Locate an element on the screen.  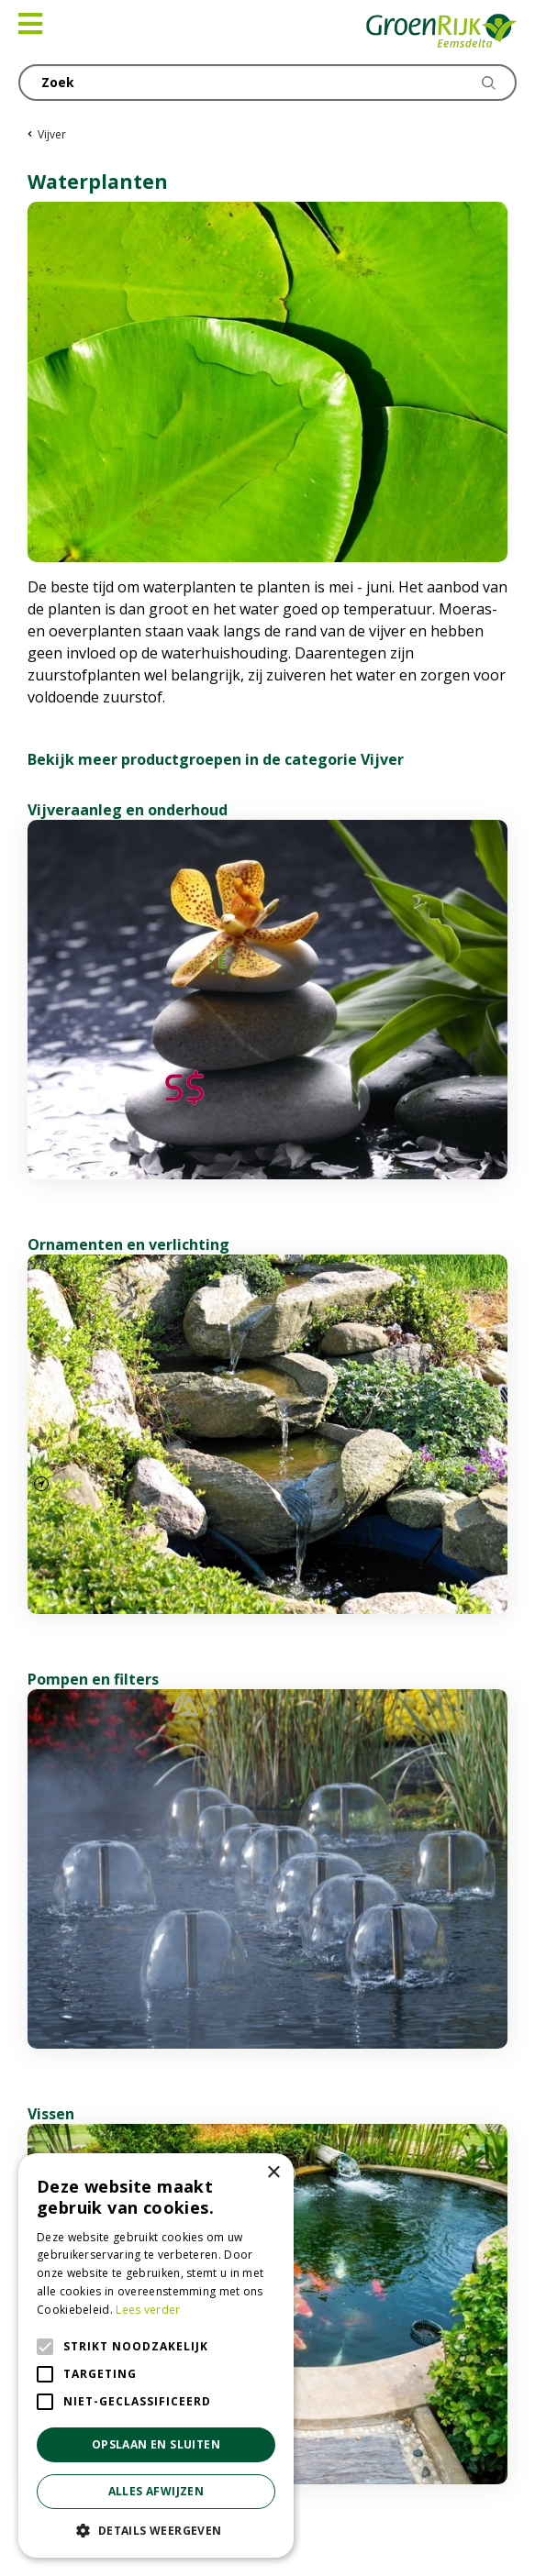
access microsoft azure cloud services is located at coordinates (184, 1705).